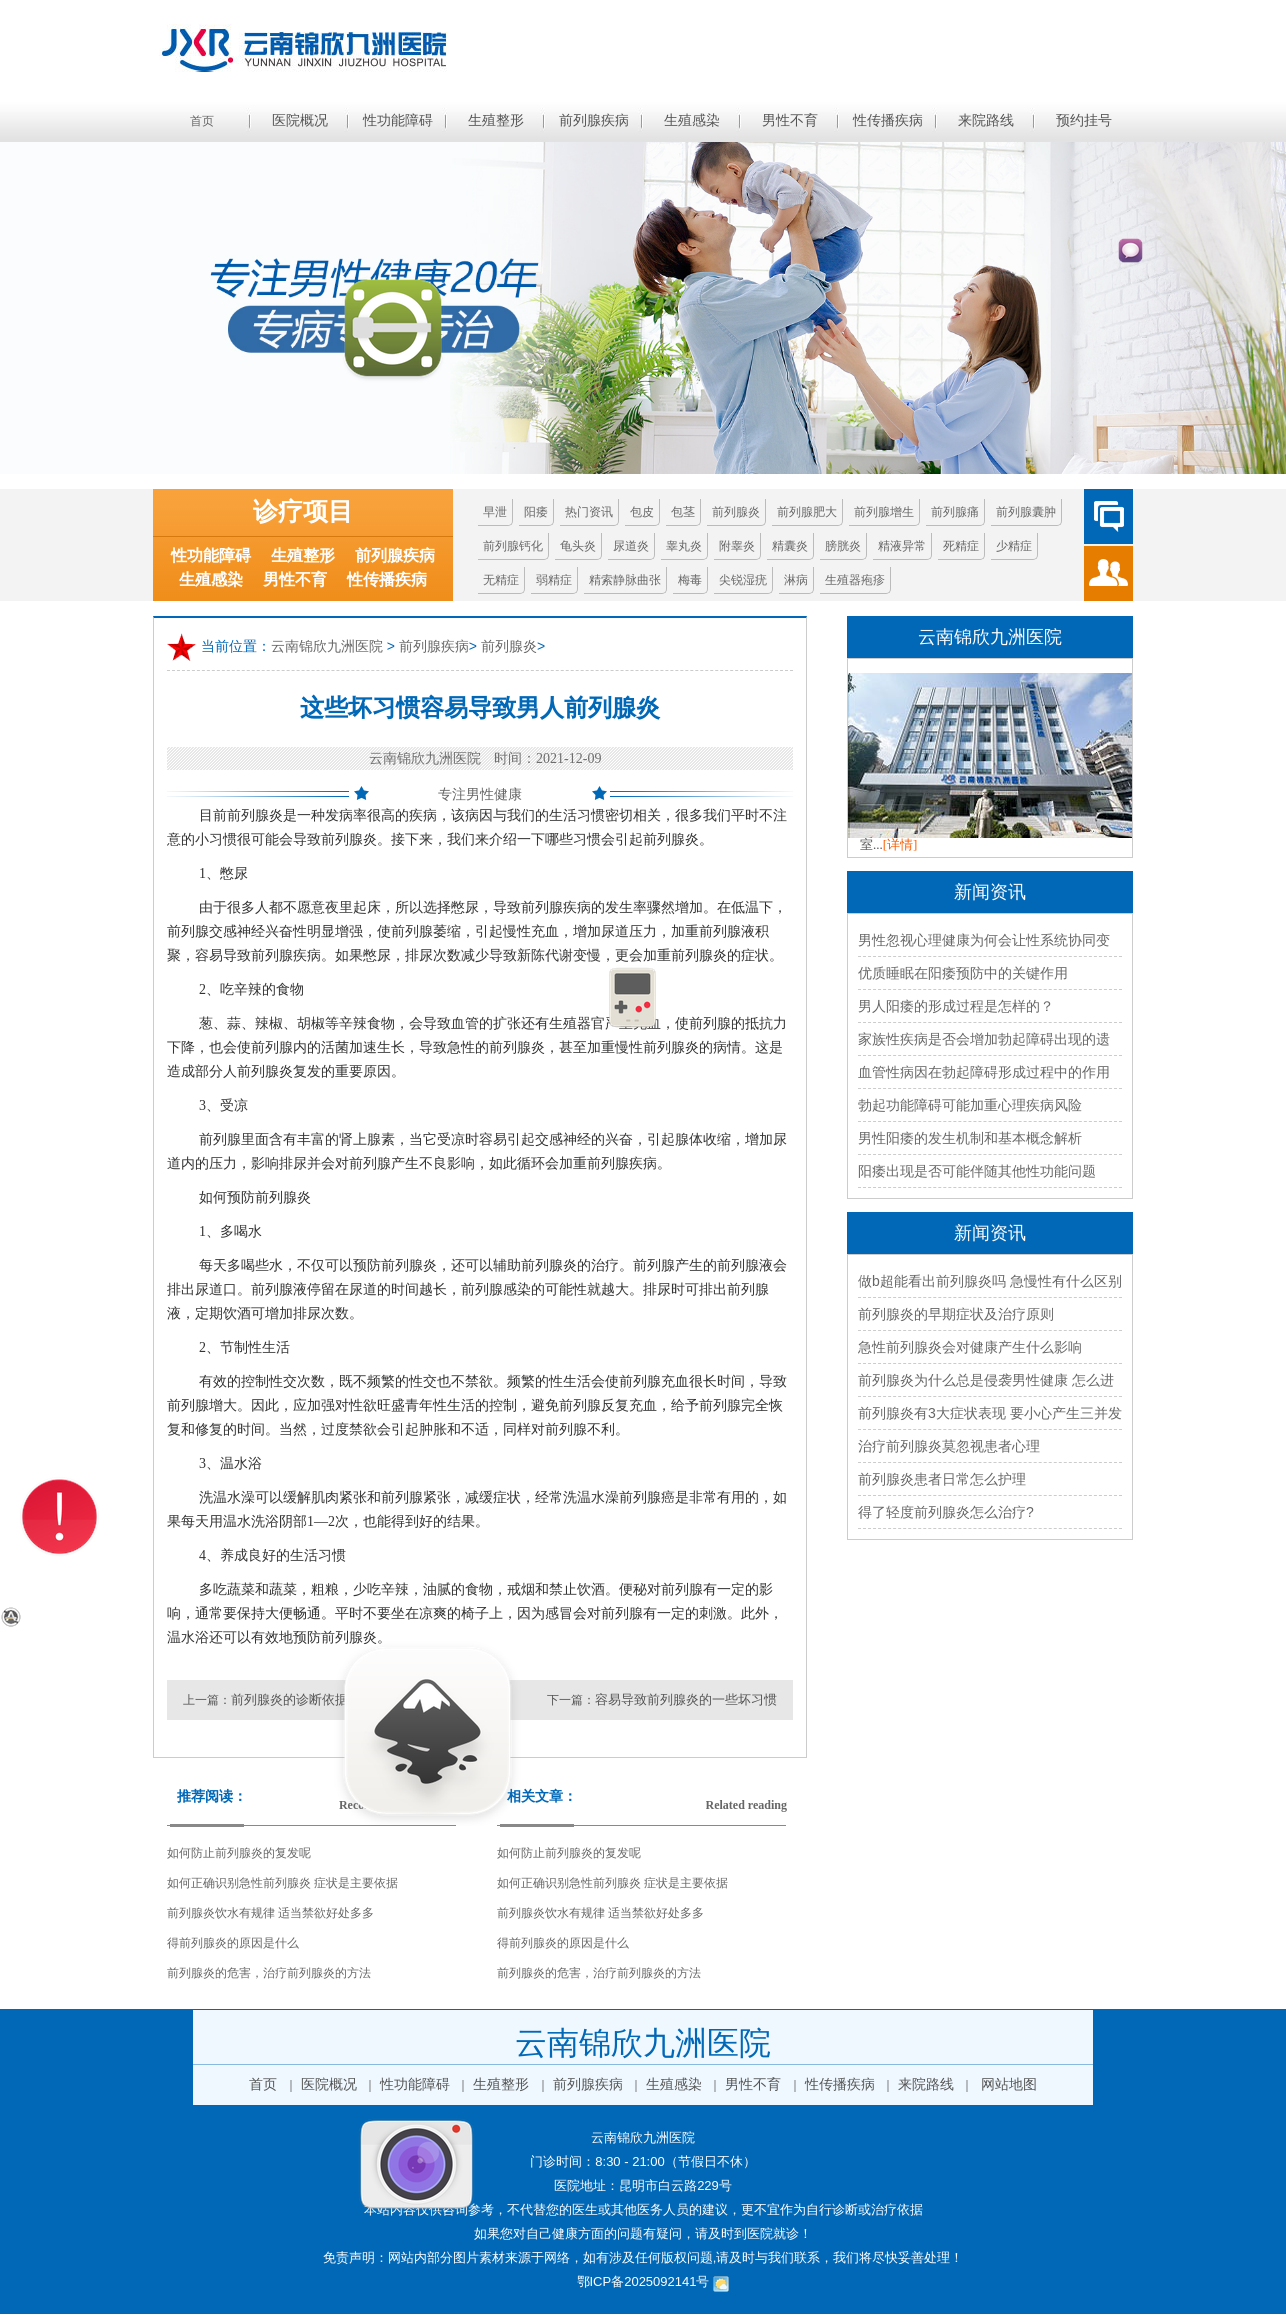 This screenshot has width=1286, height=2320. What do you see at coordinates (11, 1617) in the screenshot?
I see `open the software update manager` at bounding box center [11, 1617].